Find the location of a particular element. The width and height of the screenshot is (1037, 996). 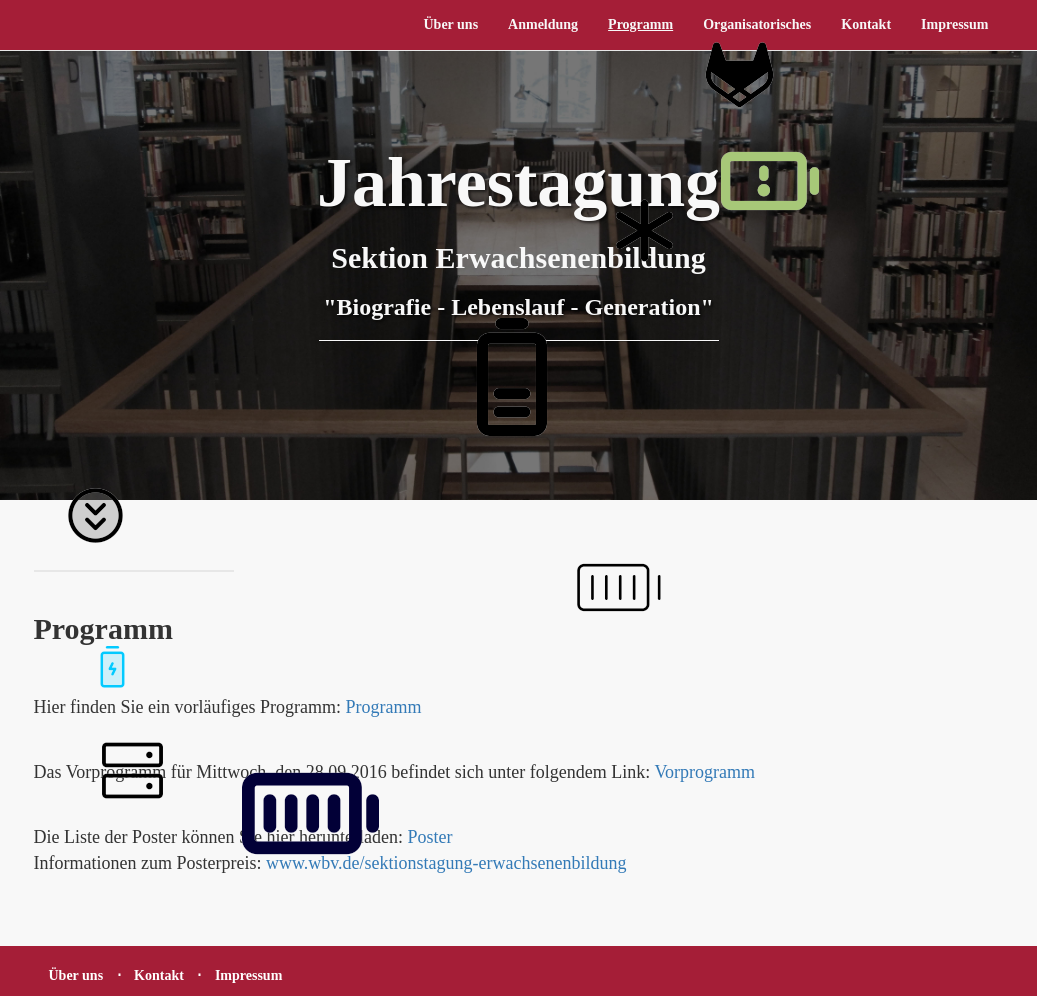

indicates battery is fully charged is located at coordinates (310, 813).